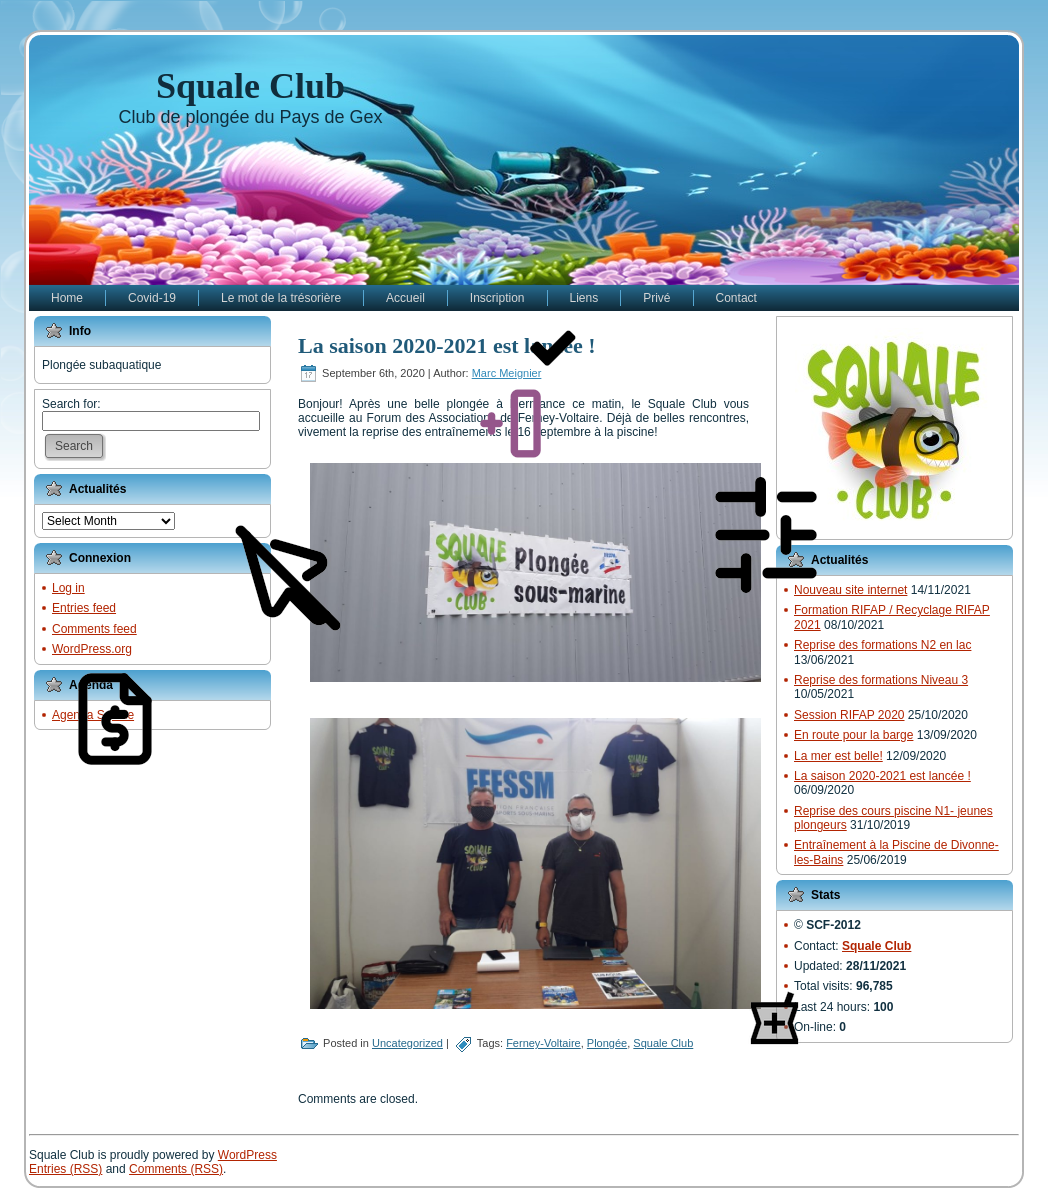 This screenshot has width=1048, height=1188. I want to click on confirm or submit an action, so click(552, 347).